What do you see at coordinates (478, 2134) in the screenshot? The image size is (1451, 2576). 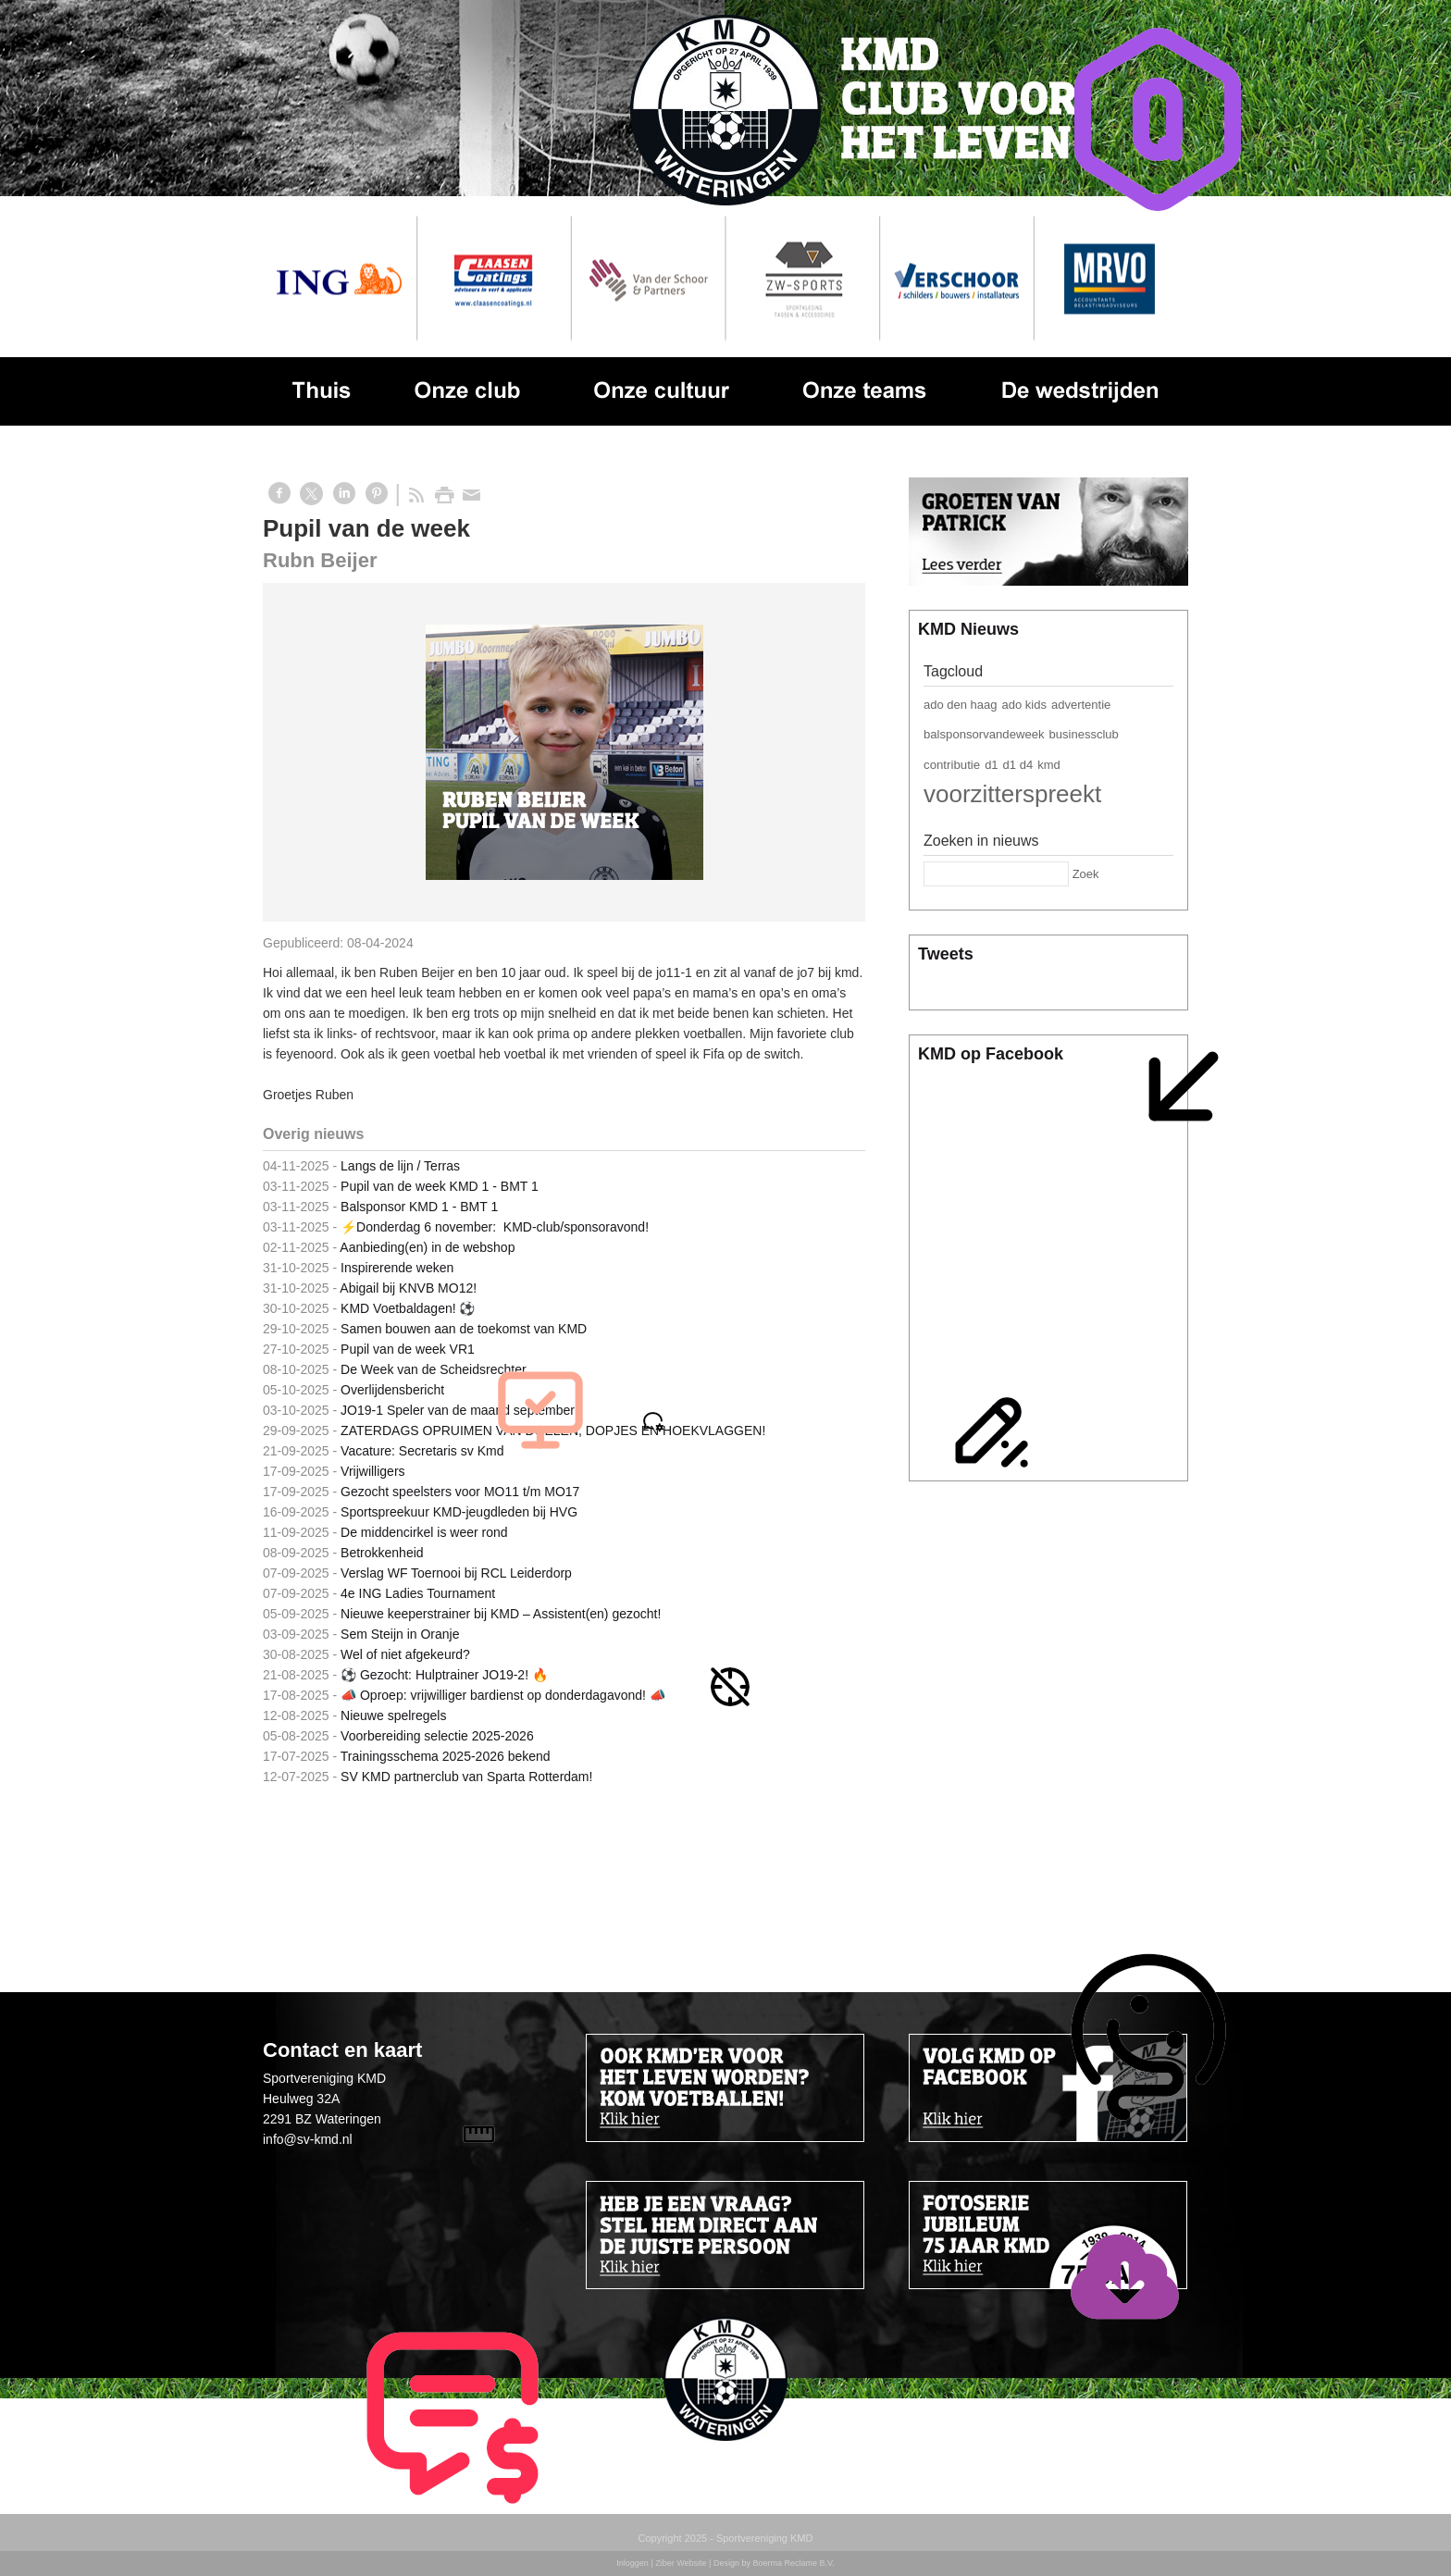 I see `access ruler or measurement tool` at bounding box center [478, 2134].